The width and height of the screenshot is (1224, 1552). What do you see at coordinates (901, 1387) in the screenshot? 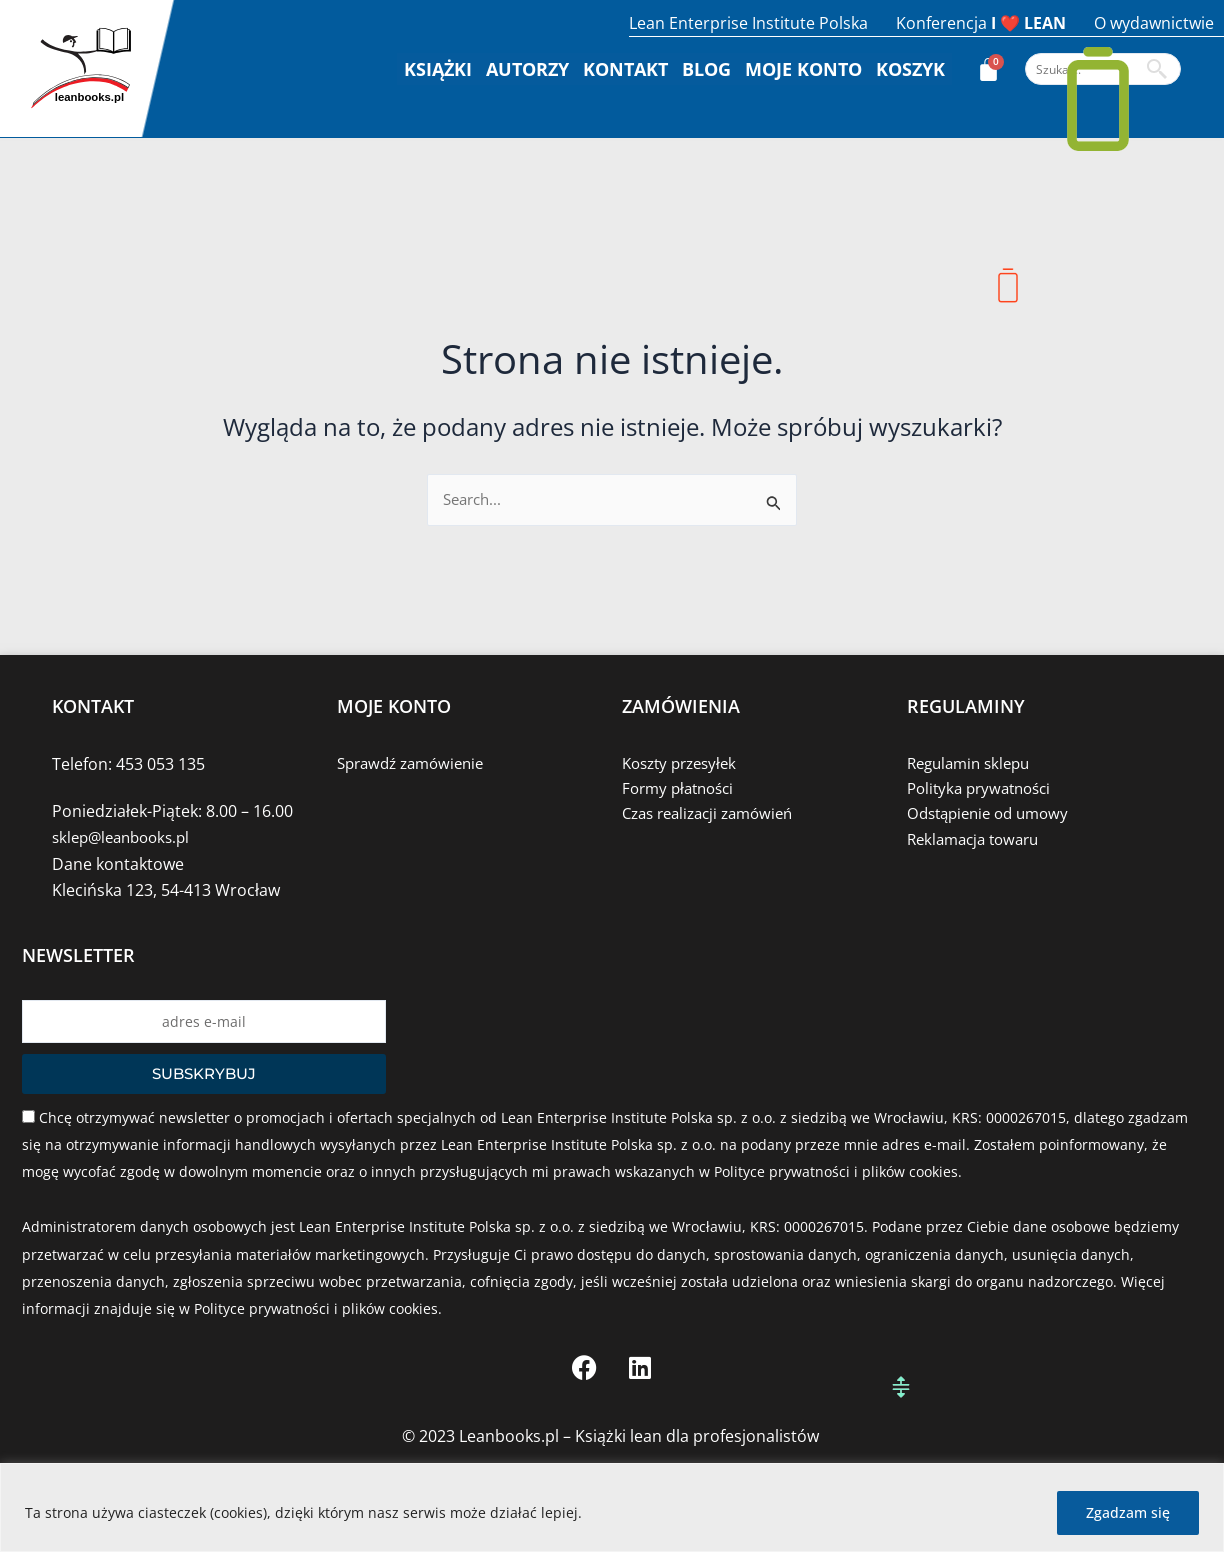
I see `split content vertically` at bounding box center [901, 1387].